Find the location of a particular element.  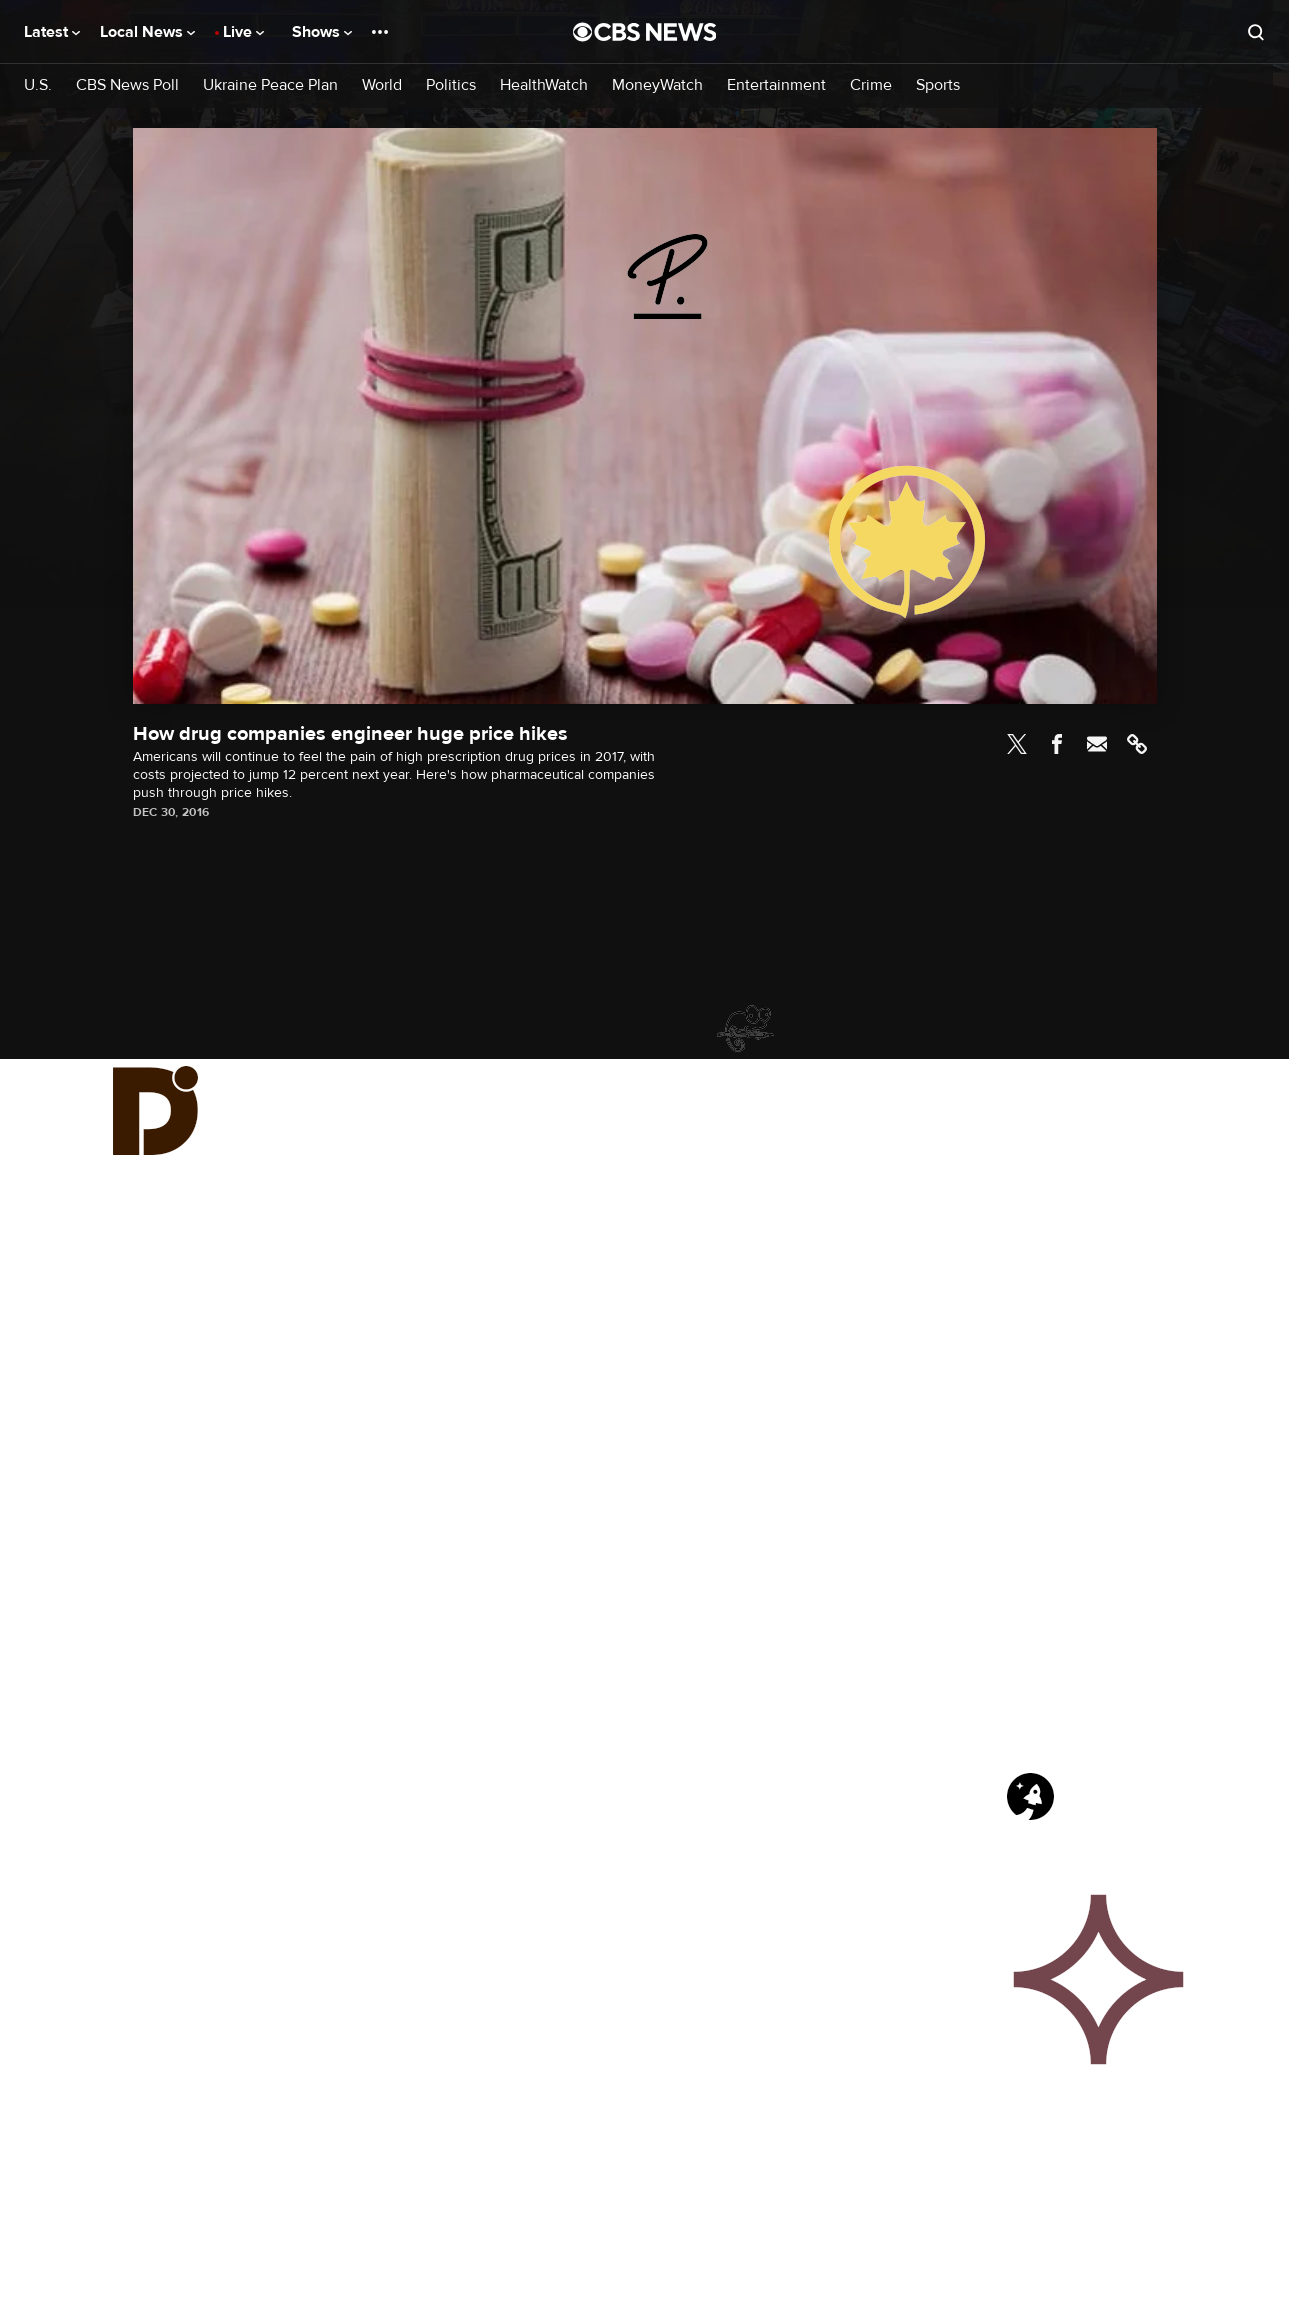

open the Air Canada app or website is located at coordinates (907, 542).